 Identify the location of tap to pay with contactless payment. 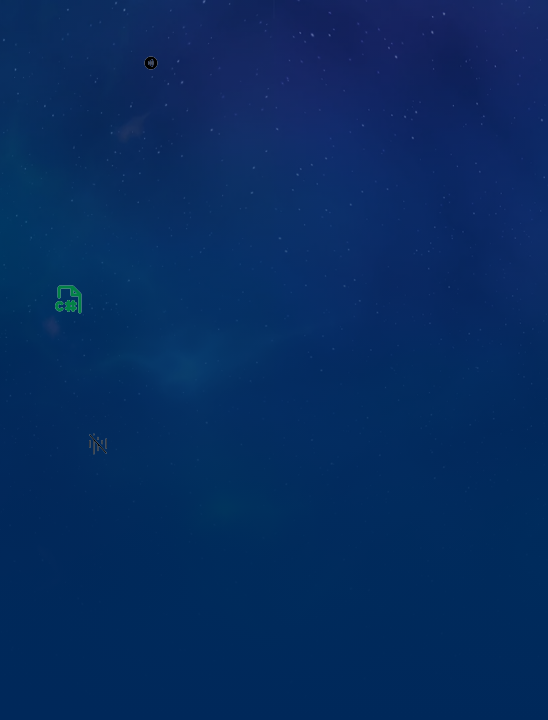
(151, 63).